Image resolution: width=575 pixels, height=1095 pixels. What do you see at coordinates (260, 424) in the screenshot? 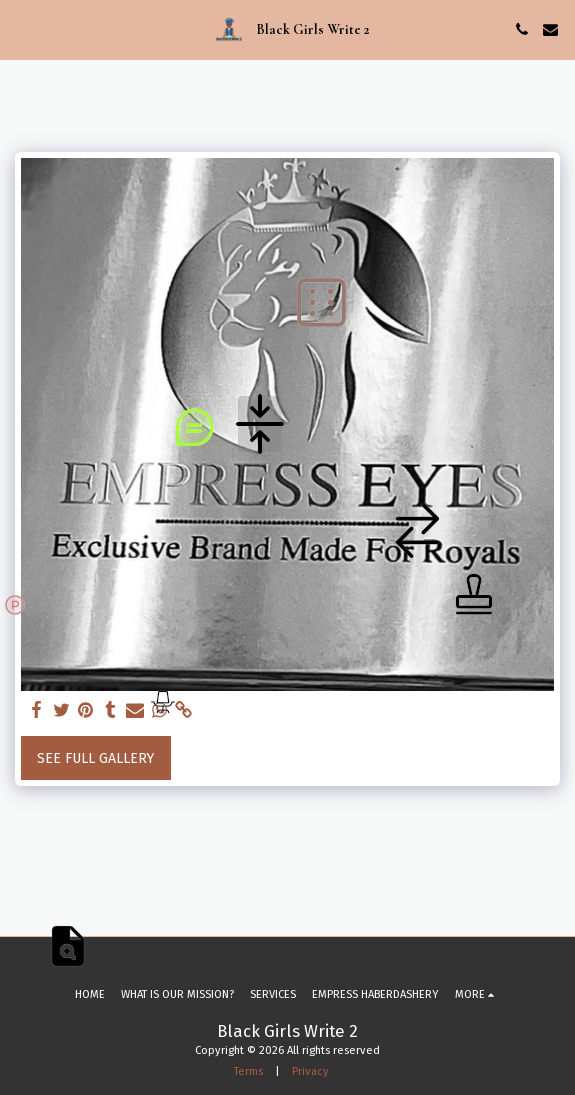
I see `collapse content vertically` at bounding box center [260, 424].